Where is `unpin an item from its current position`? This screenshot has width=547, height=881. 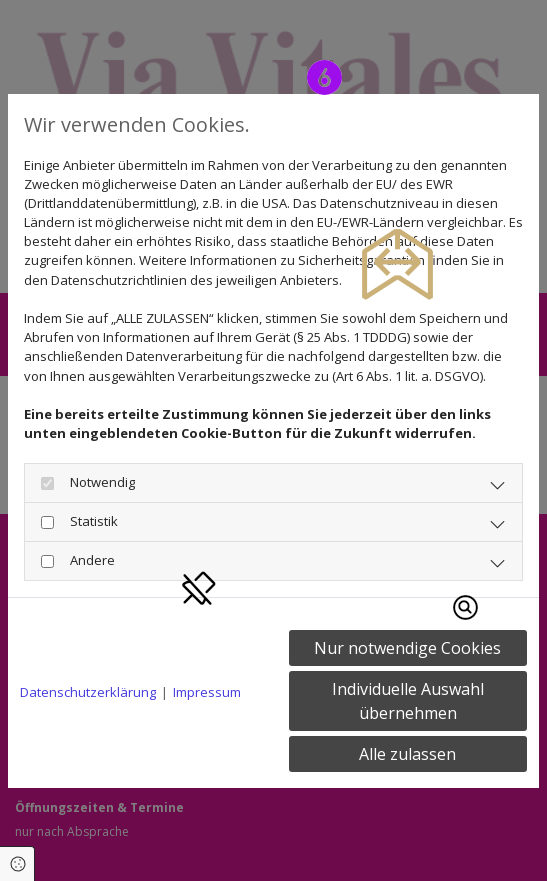 unpin an item from its current position is located at coordinates (197, 589).